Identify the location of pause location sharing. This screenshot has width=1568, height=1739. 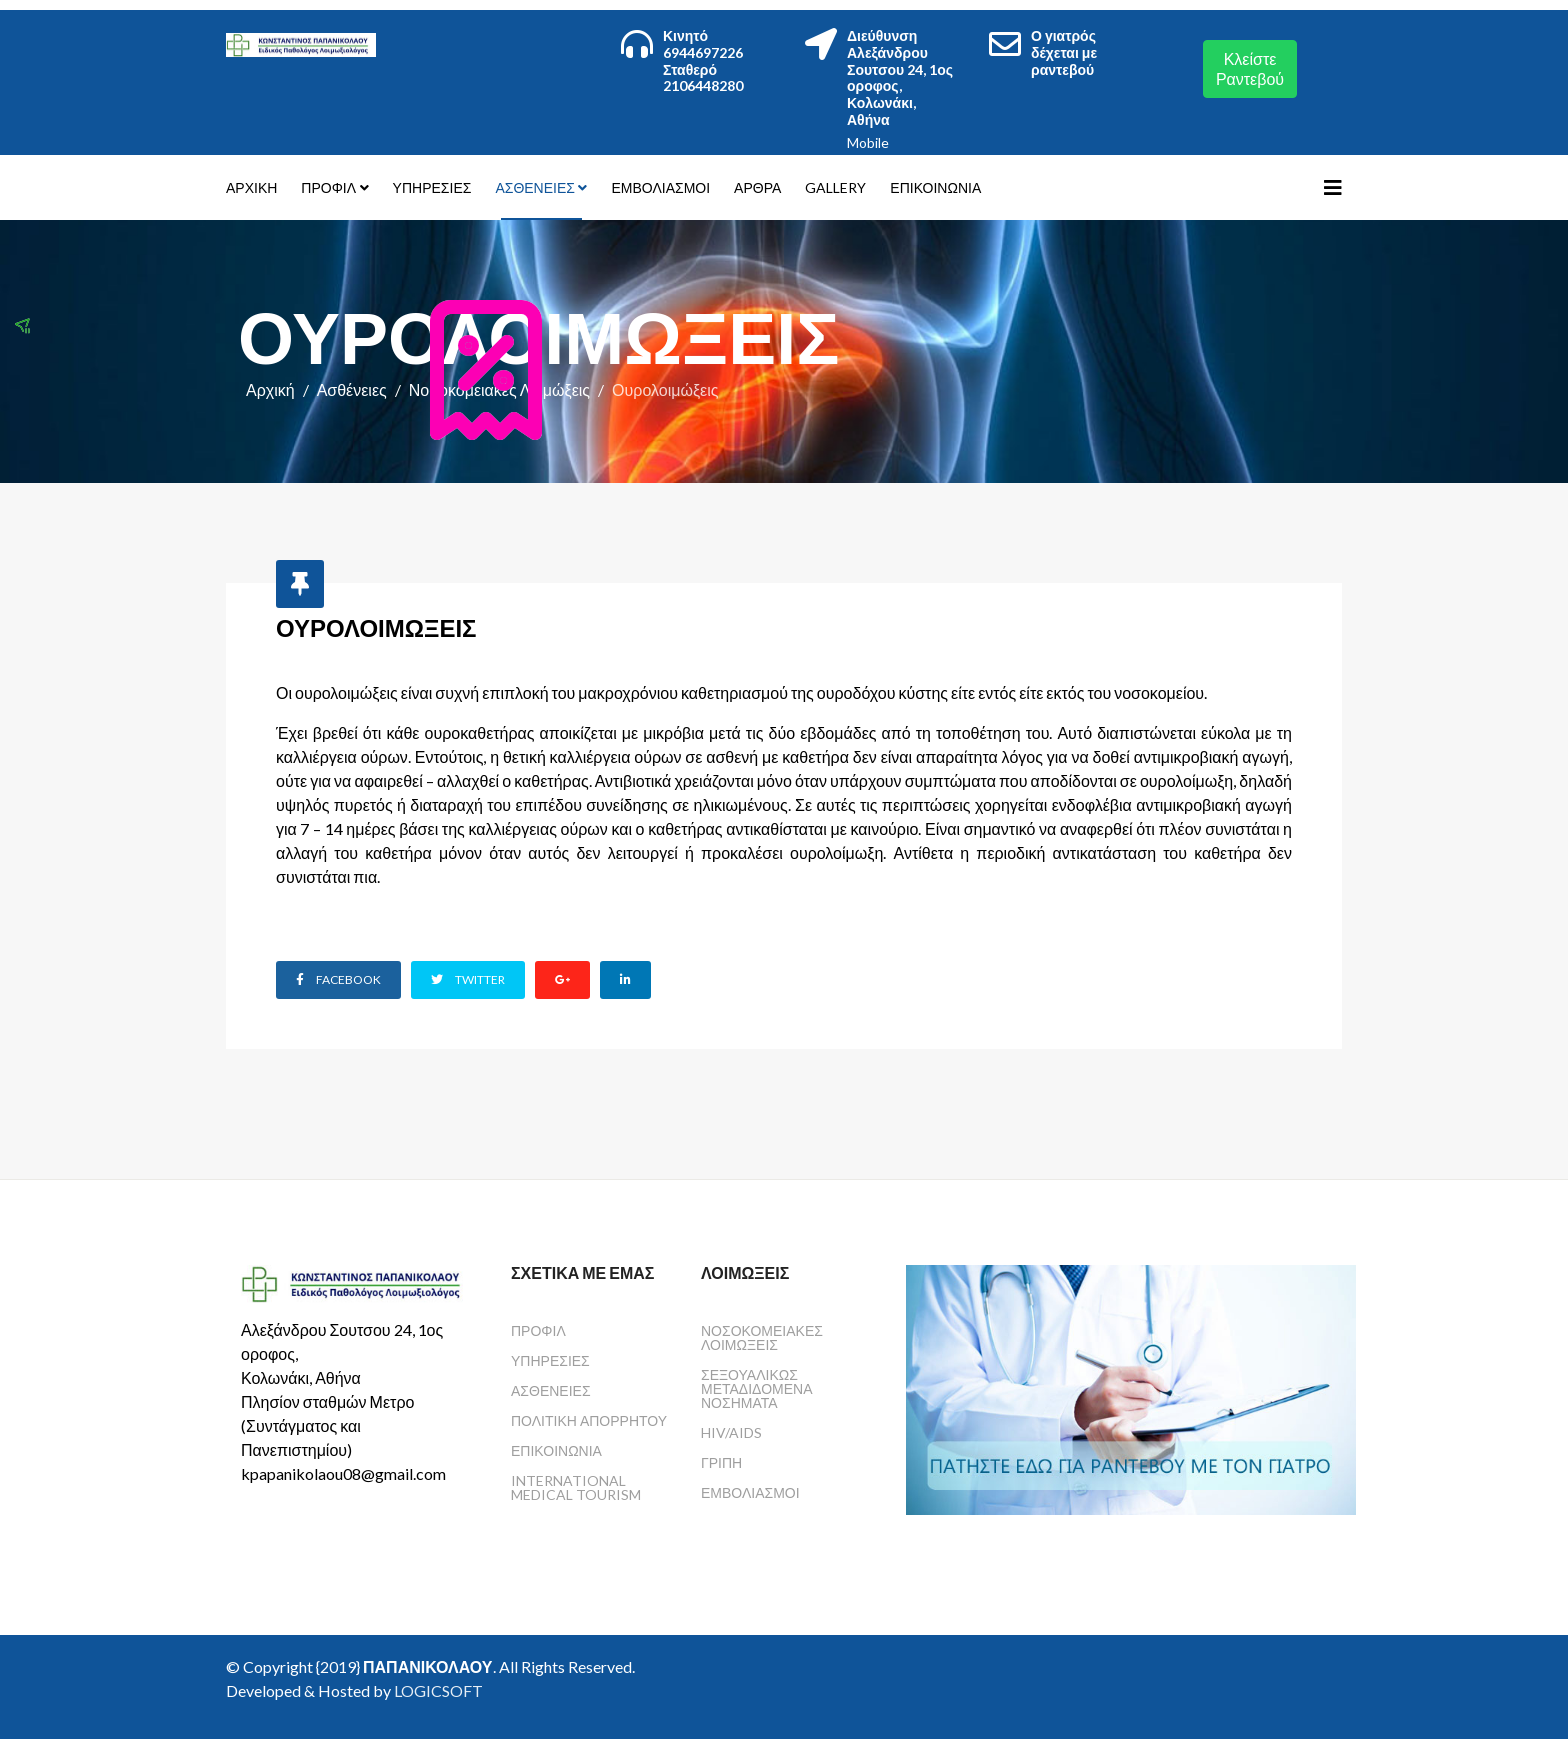
(22, 325).